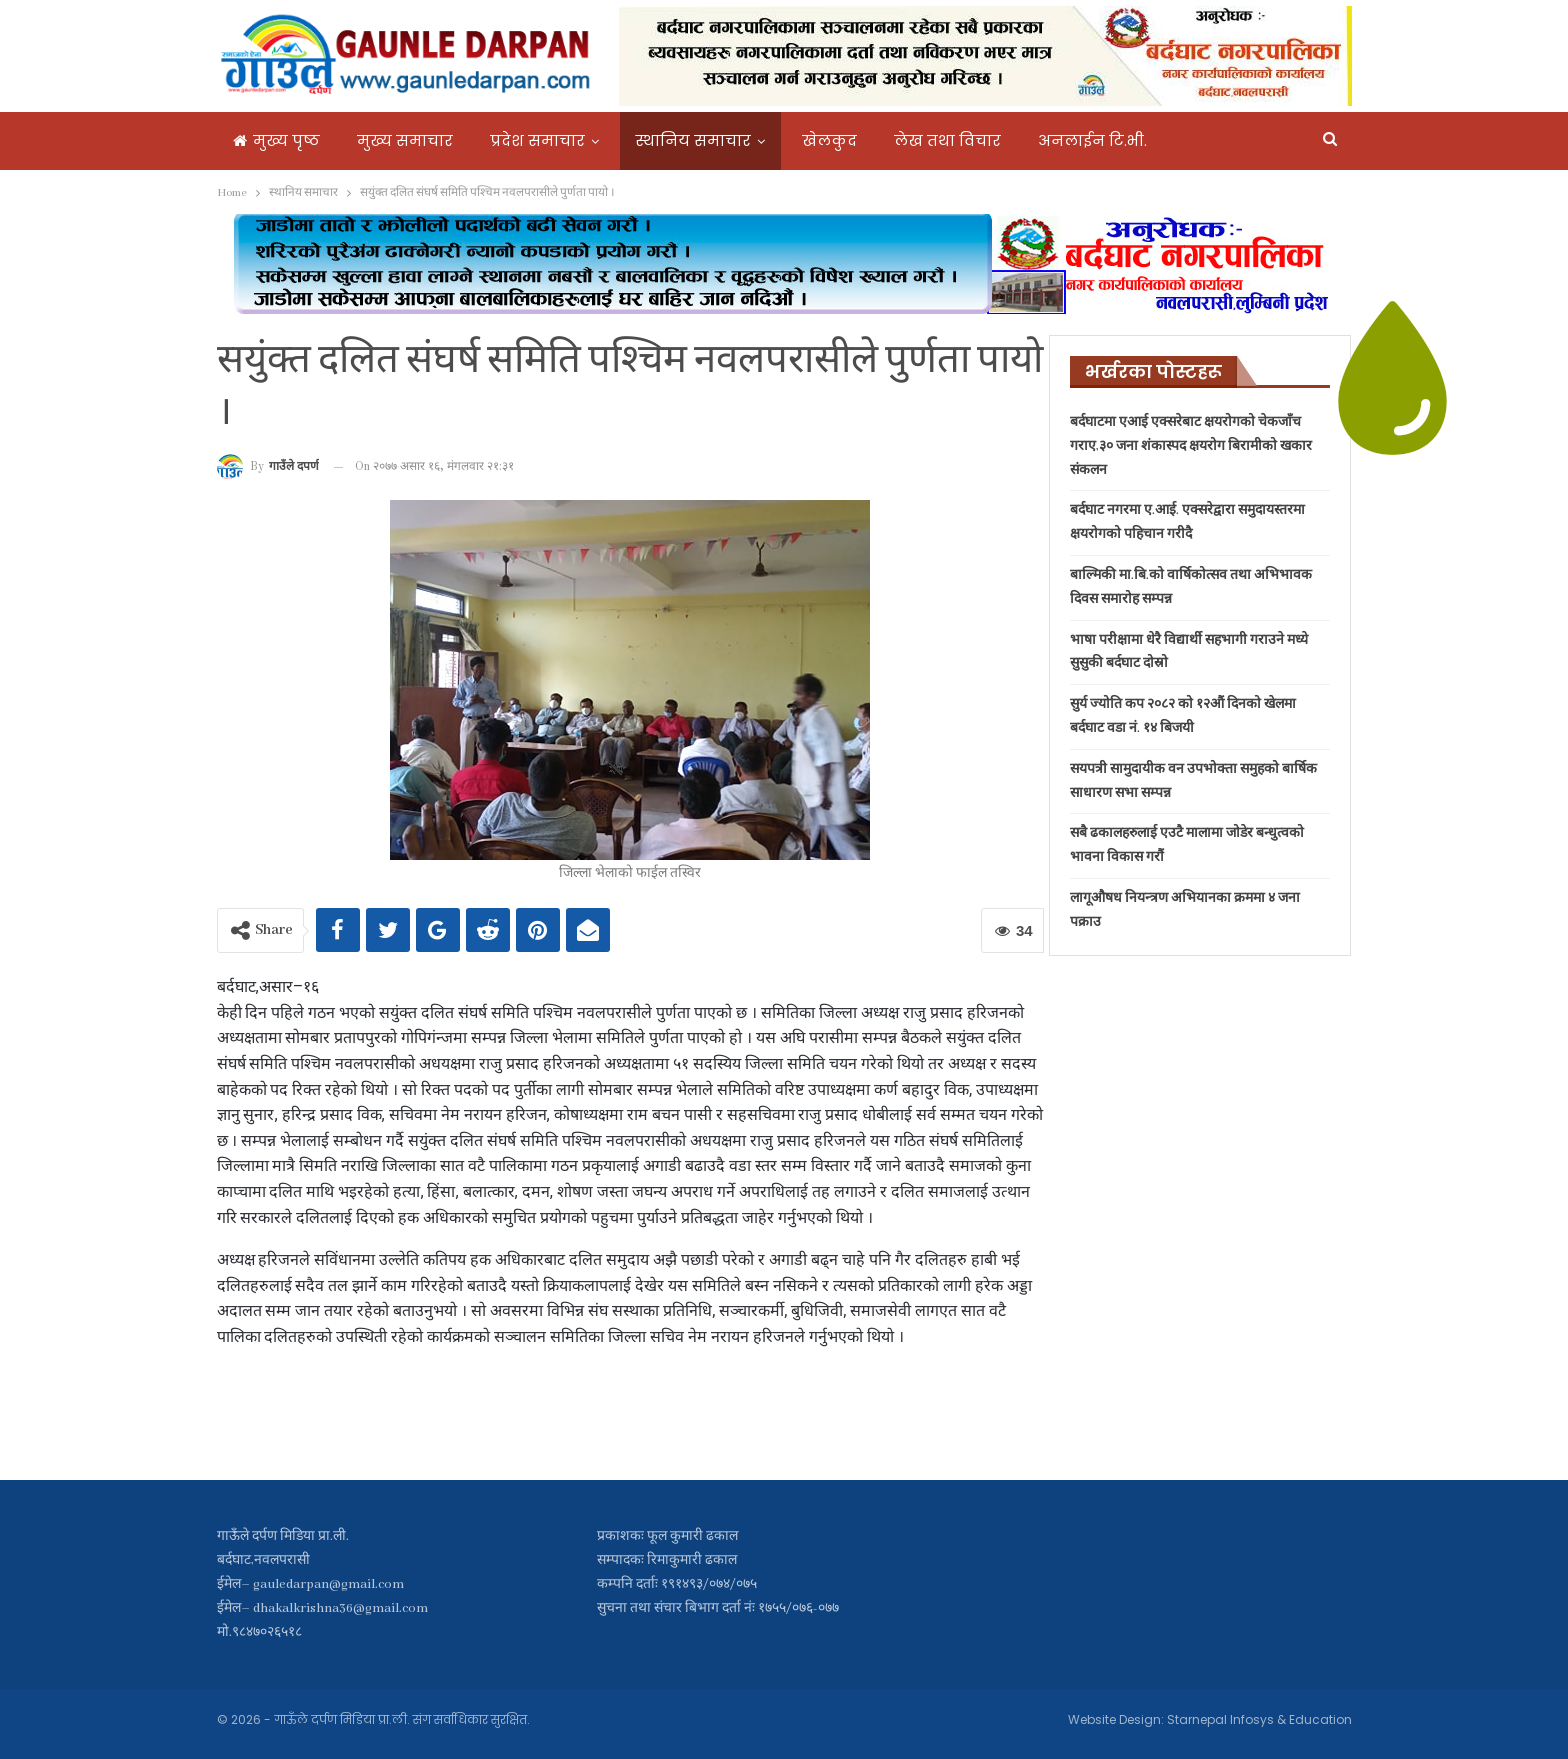 The width and height of the screenshot is (1568, 1759). I want to click on mute audio or sound, so click(616, 769).